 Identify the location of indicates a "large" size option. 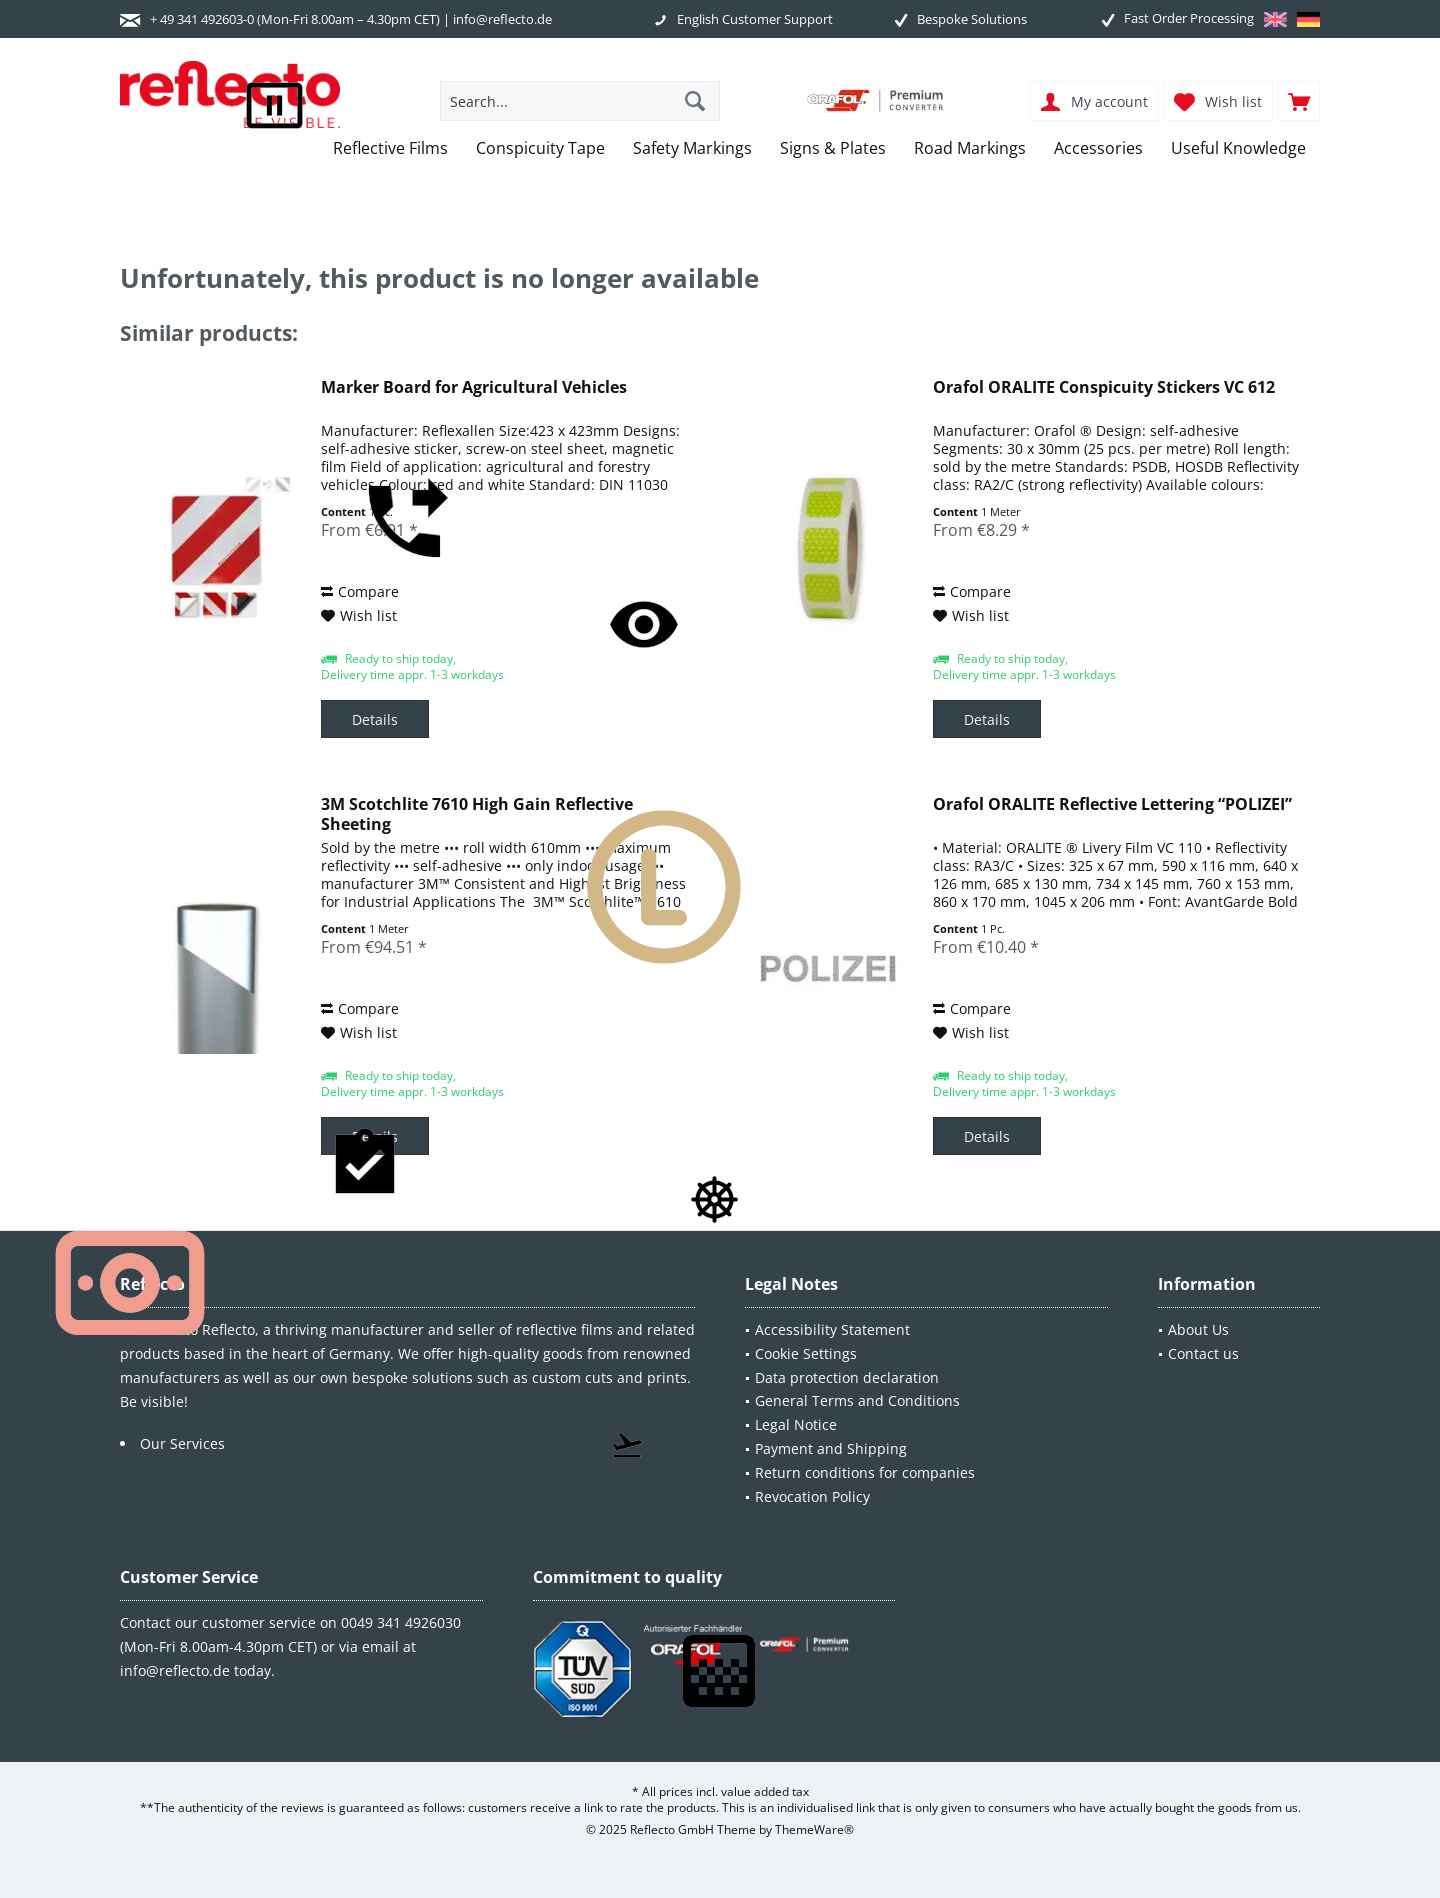
(664, 887).